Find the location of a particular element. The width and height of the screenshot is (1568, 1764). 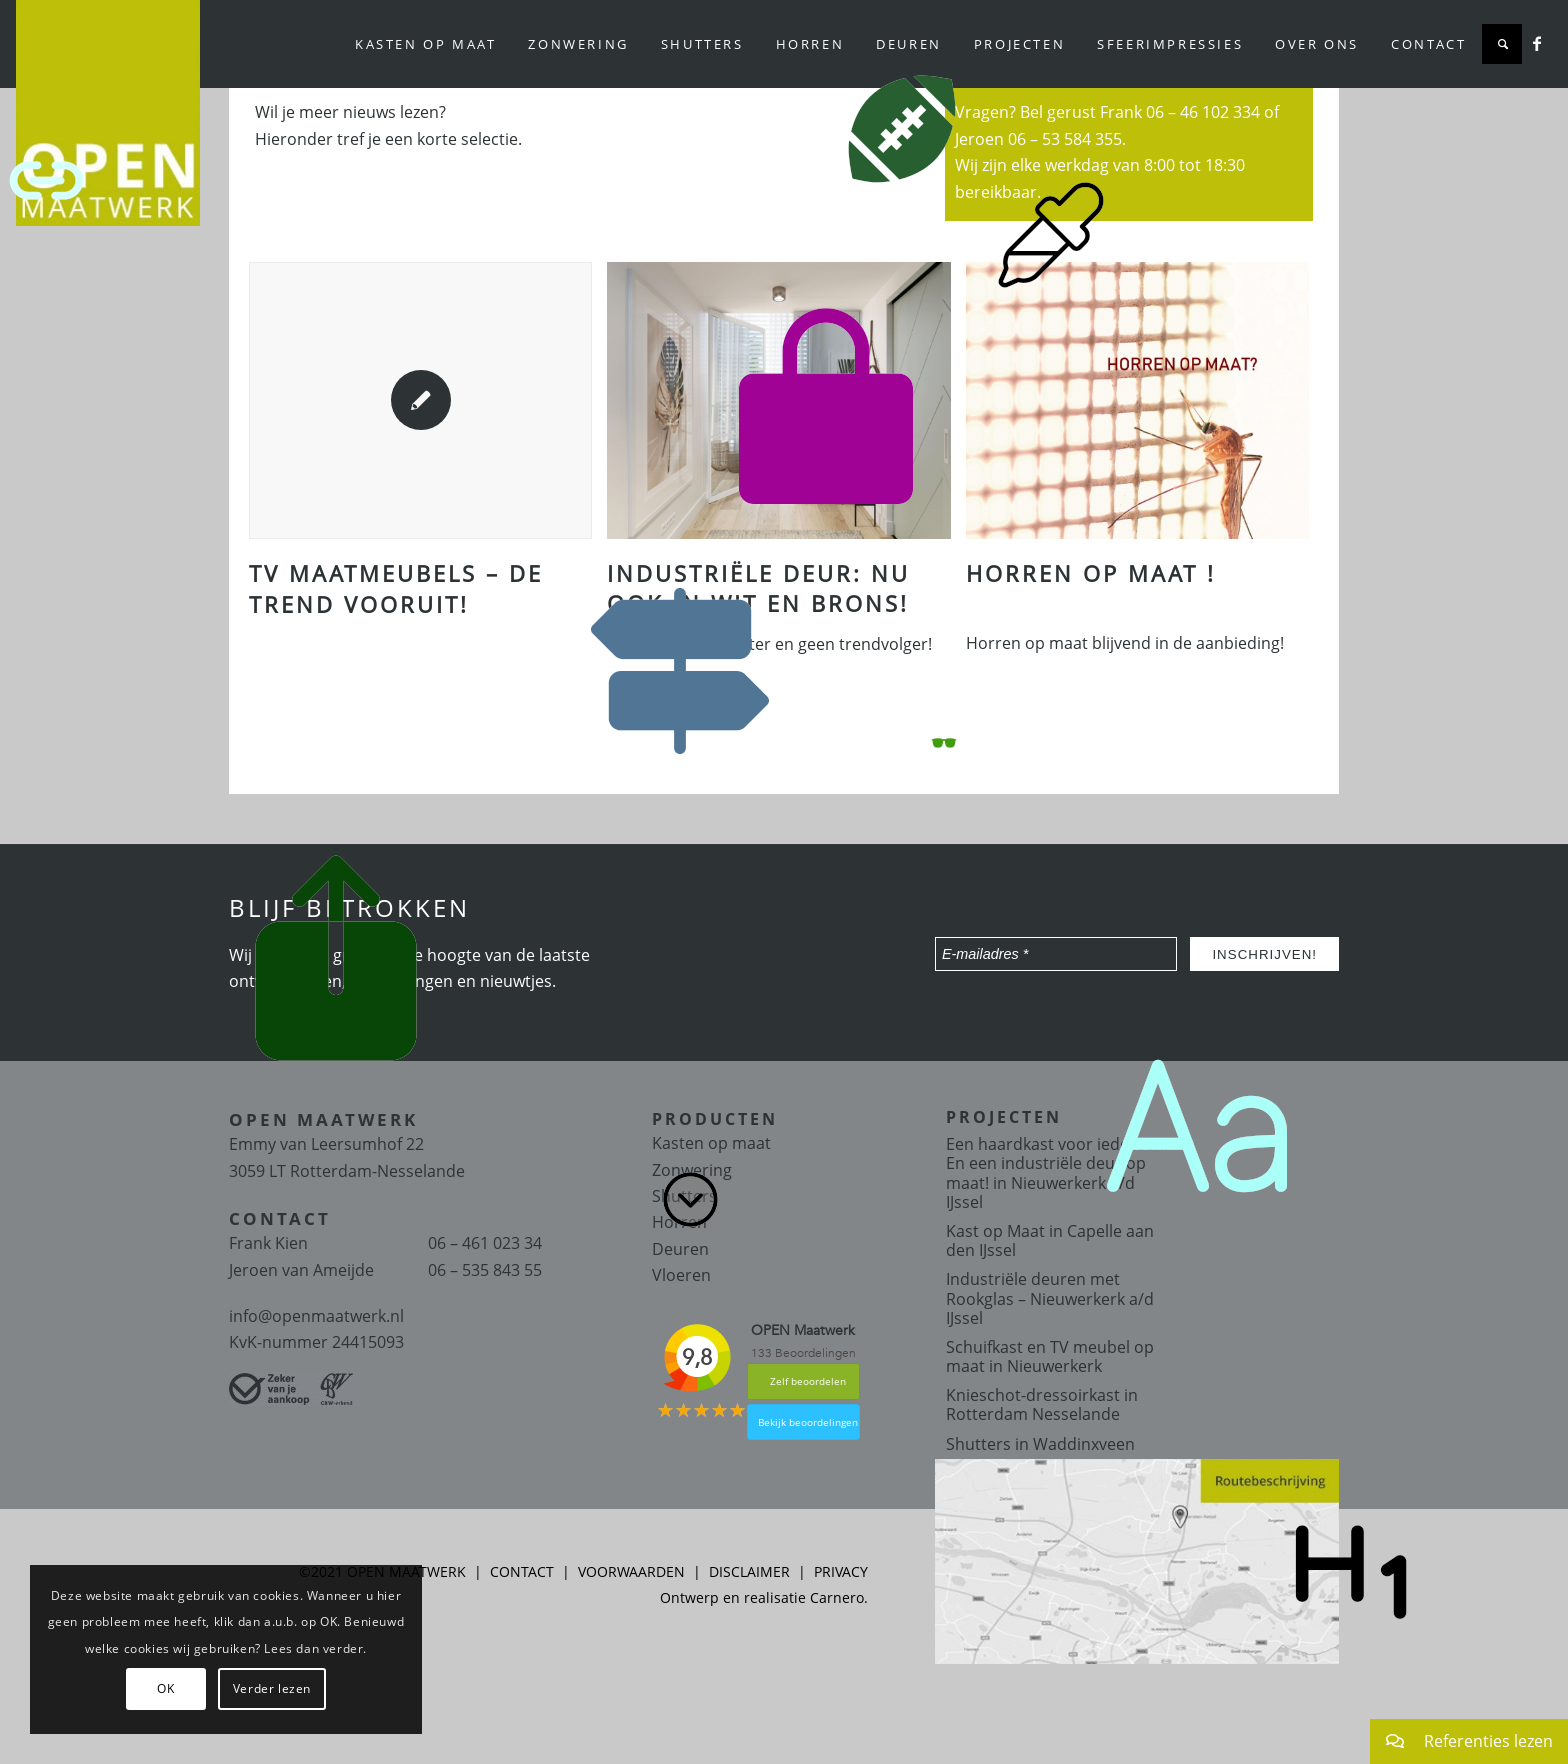

enable reading mode is located at coordinates (944, 743).